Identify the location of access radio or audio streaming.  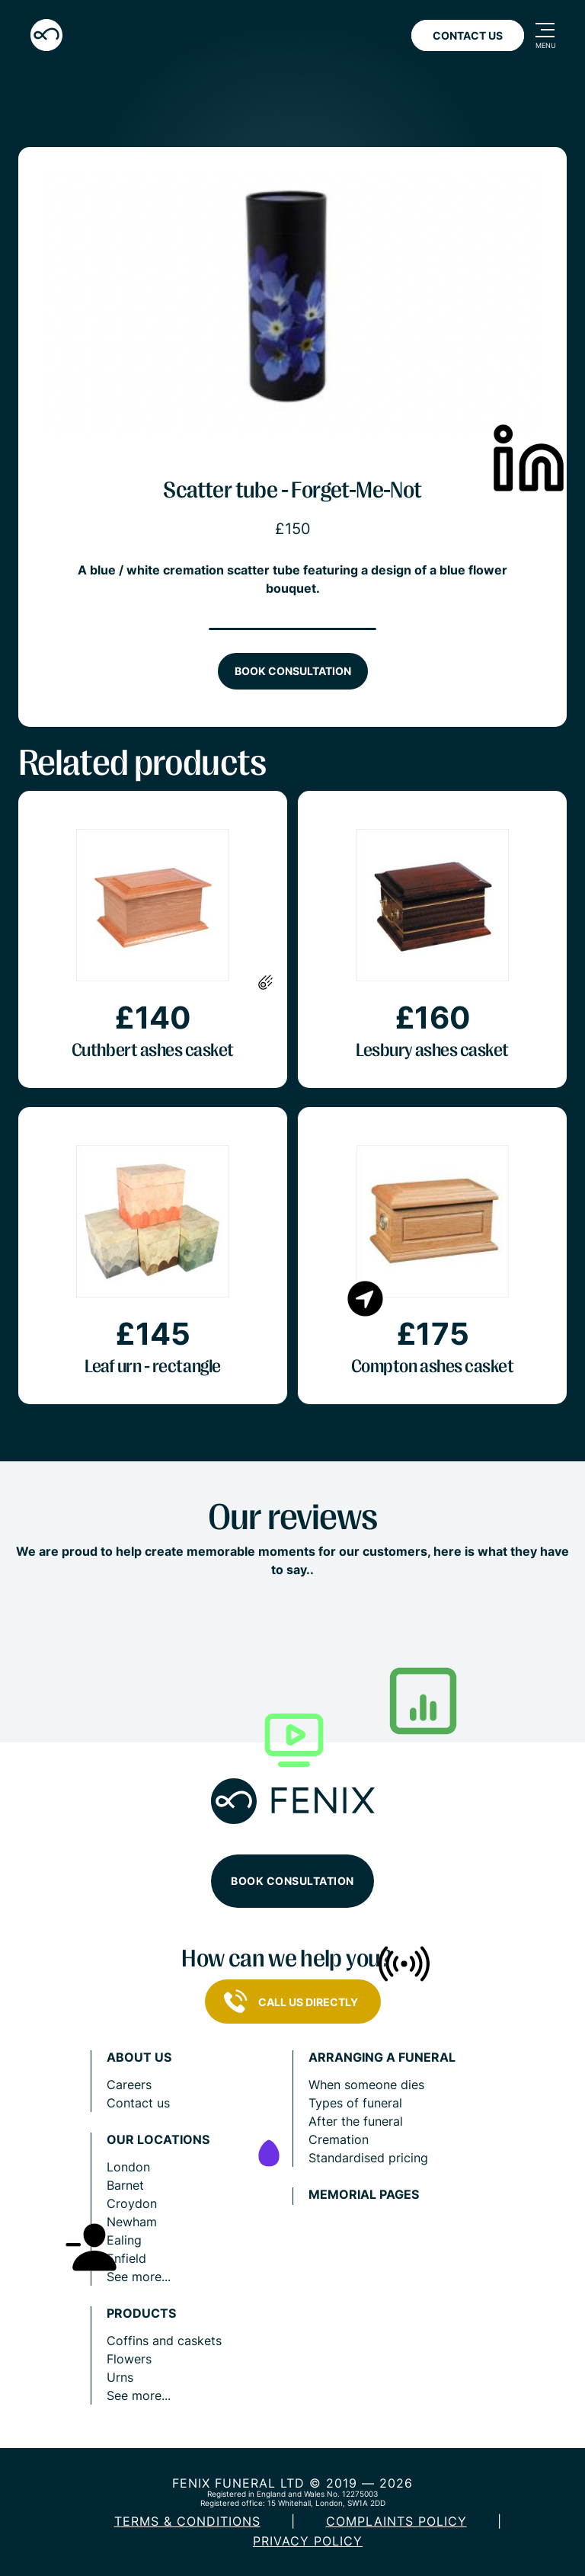
(404, 1963).